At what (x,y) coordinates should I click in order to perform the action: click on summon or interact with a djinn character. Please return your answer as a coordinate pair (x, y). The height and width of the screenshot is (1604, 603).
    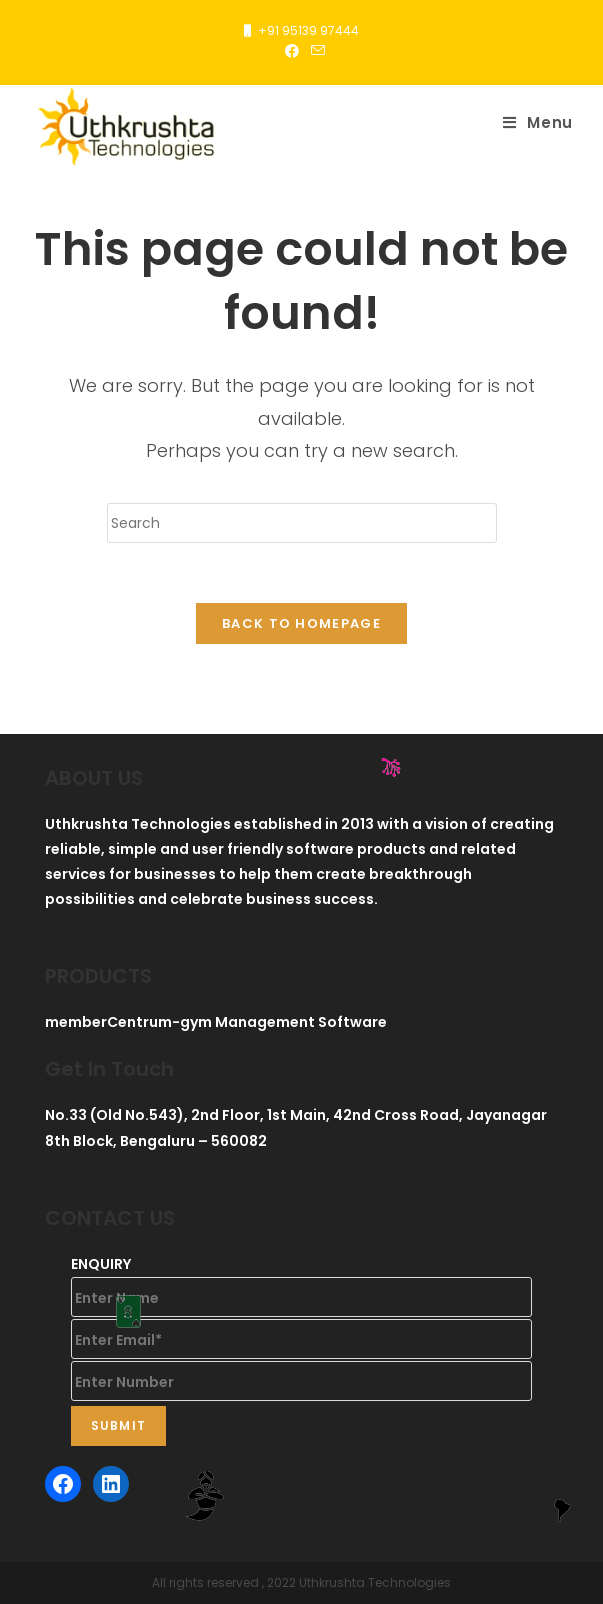
    Looking at the image, I should click on (206, 1496).